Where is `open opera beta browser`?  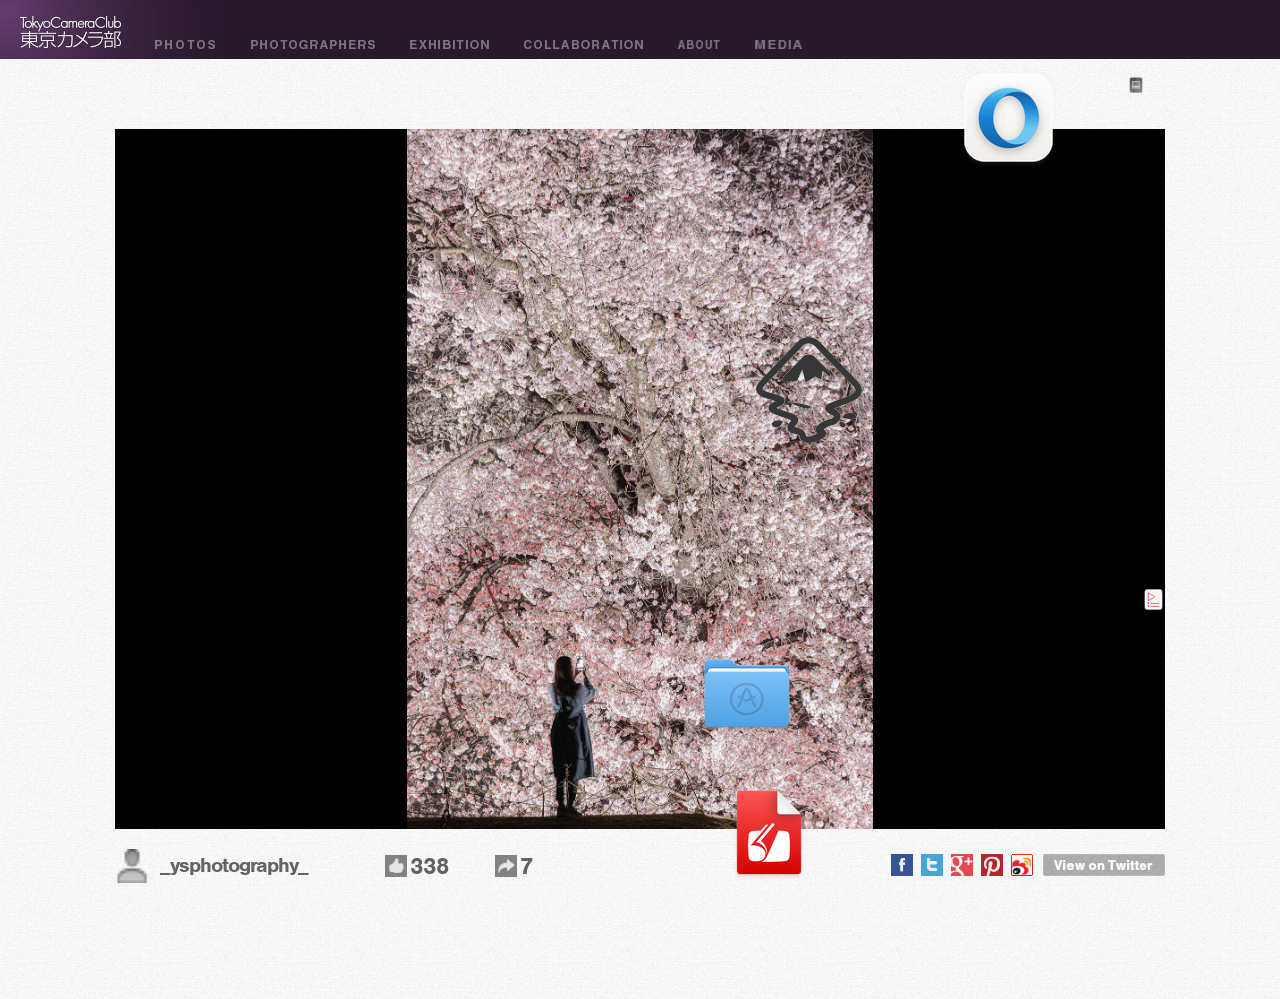
open opera beta browser is located at coordinates (1008, 117).